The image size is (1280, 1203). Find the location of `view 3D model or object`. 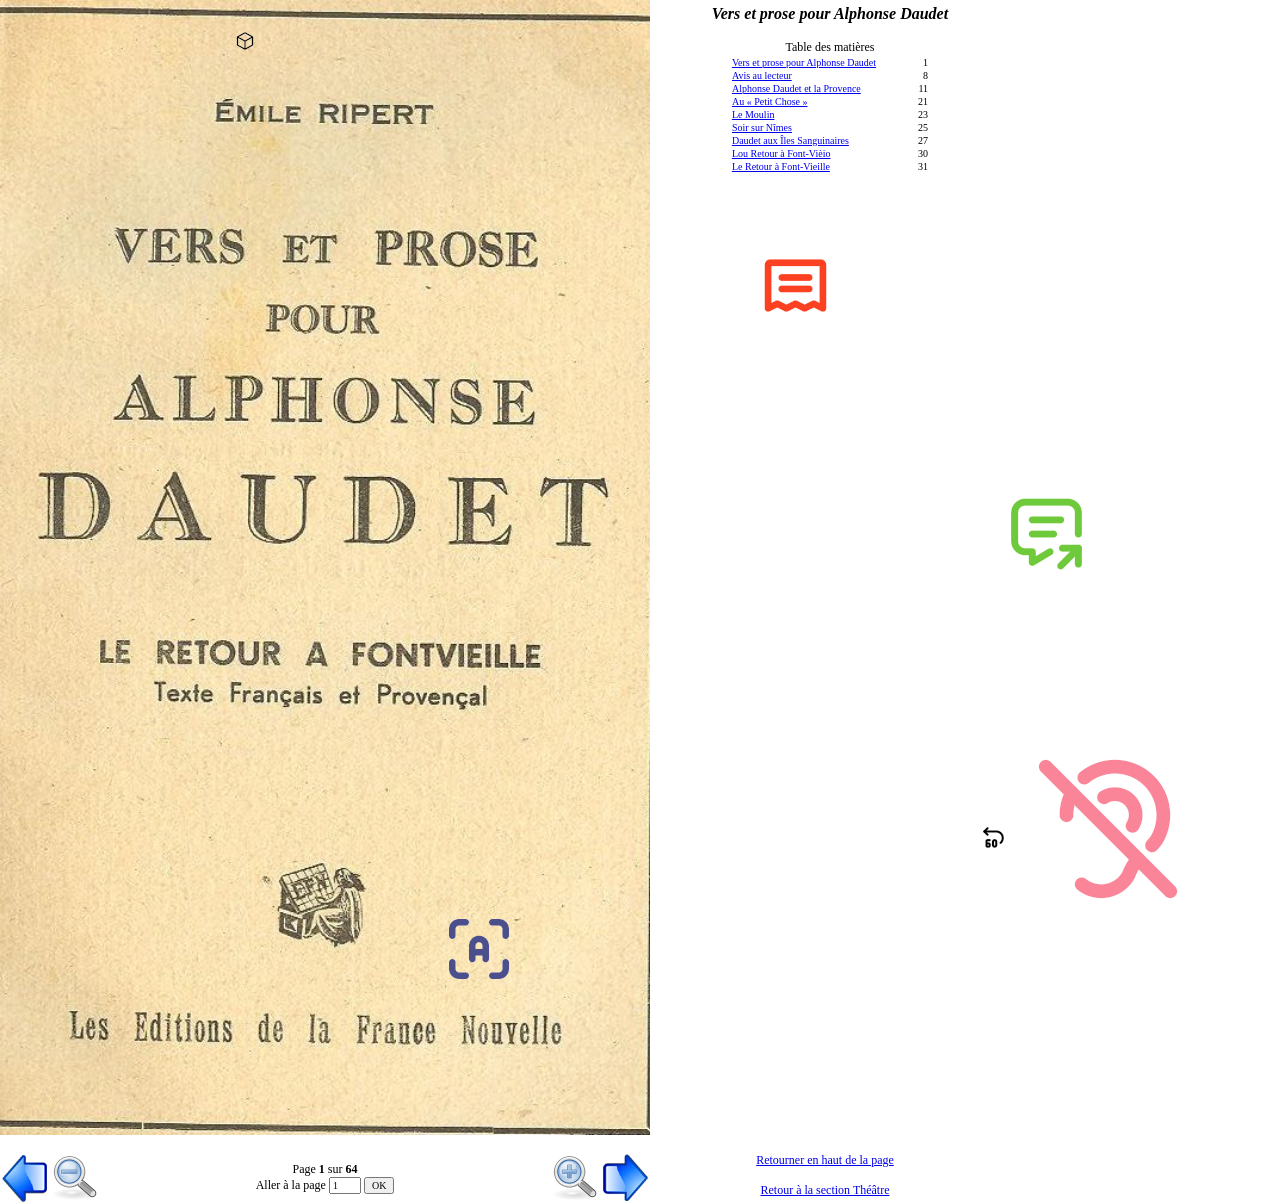

view 3D model or object is located at coordinates (245, 41).